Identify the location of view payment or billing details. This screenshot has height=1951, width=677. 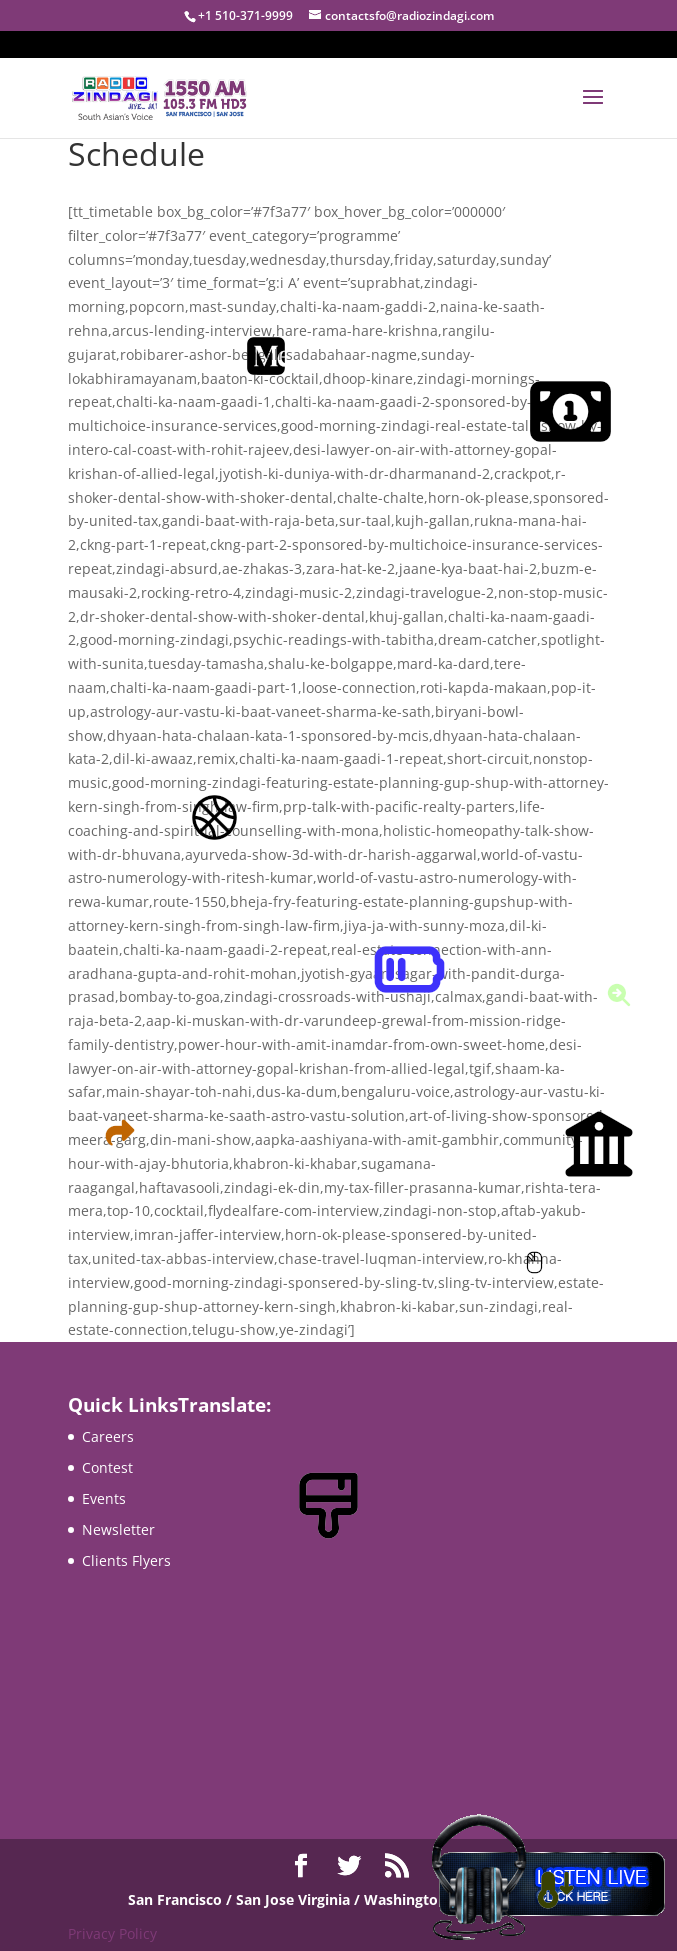
(570, 411).